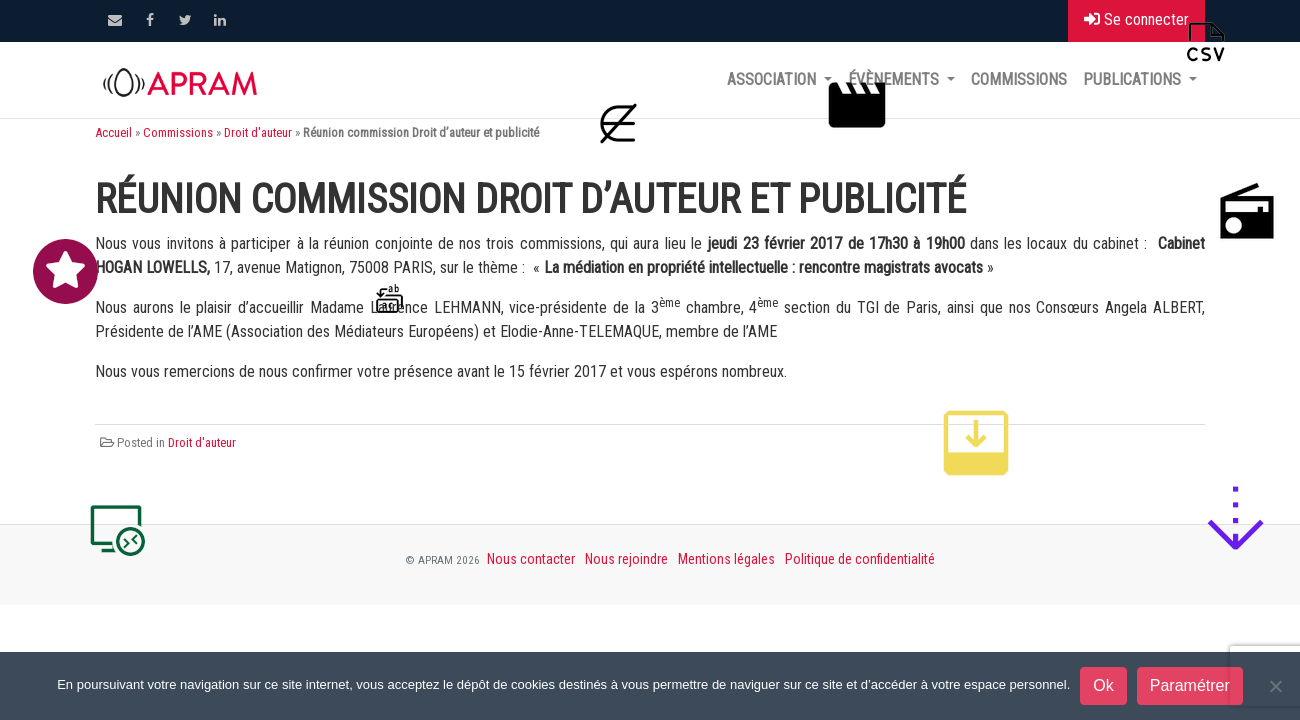 Image resolution: width=1300 pixels, height=720 pixels. Describe the element at coordinates (65, 271) in the screenshot. I see `star or favorite an item in your feed` at that location.